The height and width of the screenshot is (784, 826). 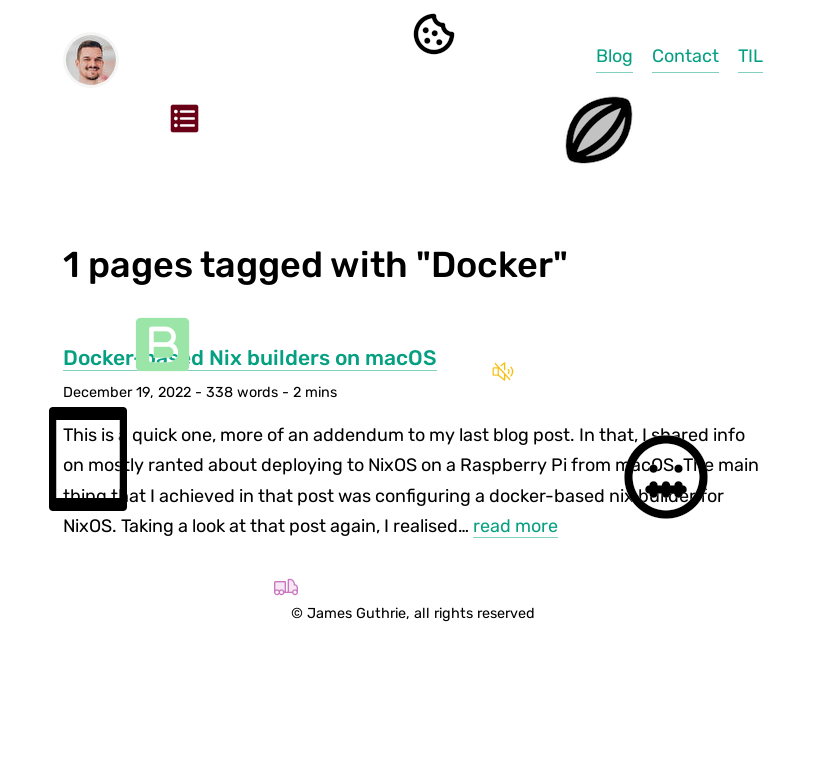 I want to click on access rugby sports content or scores, so click(x=599, y=130).